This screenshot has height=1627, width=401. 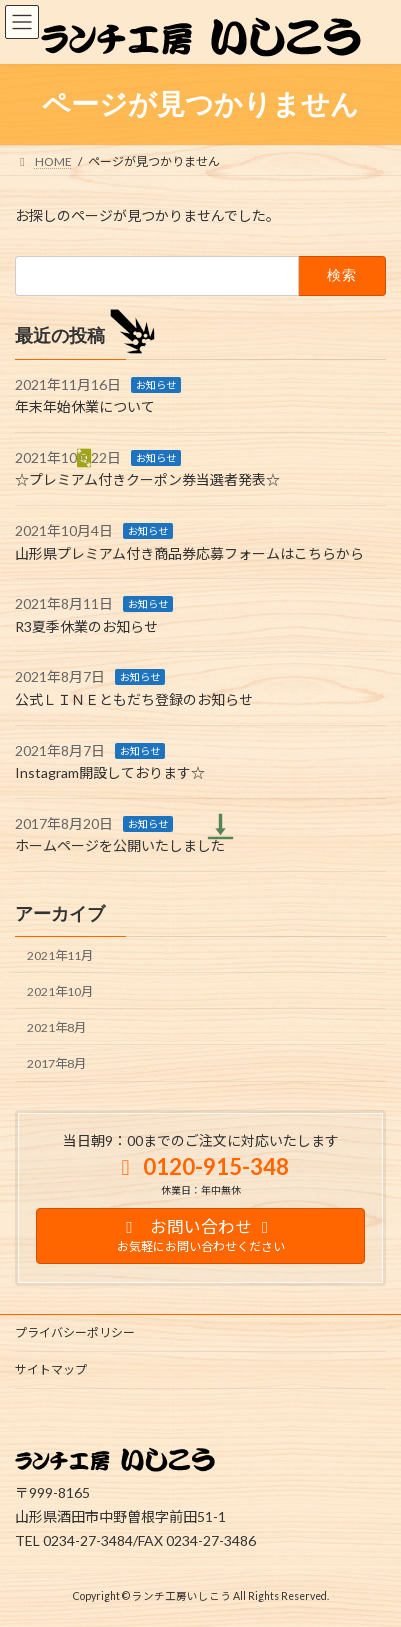 What do you see at coordinates (84, 458) in the screenshot?
I see `queen of diamonds playing card` at bounding box center [84, 458].